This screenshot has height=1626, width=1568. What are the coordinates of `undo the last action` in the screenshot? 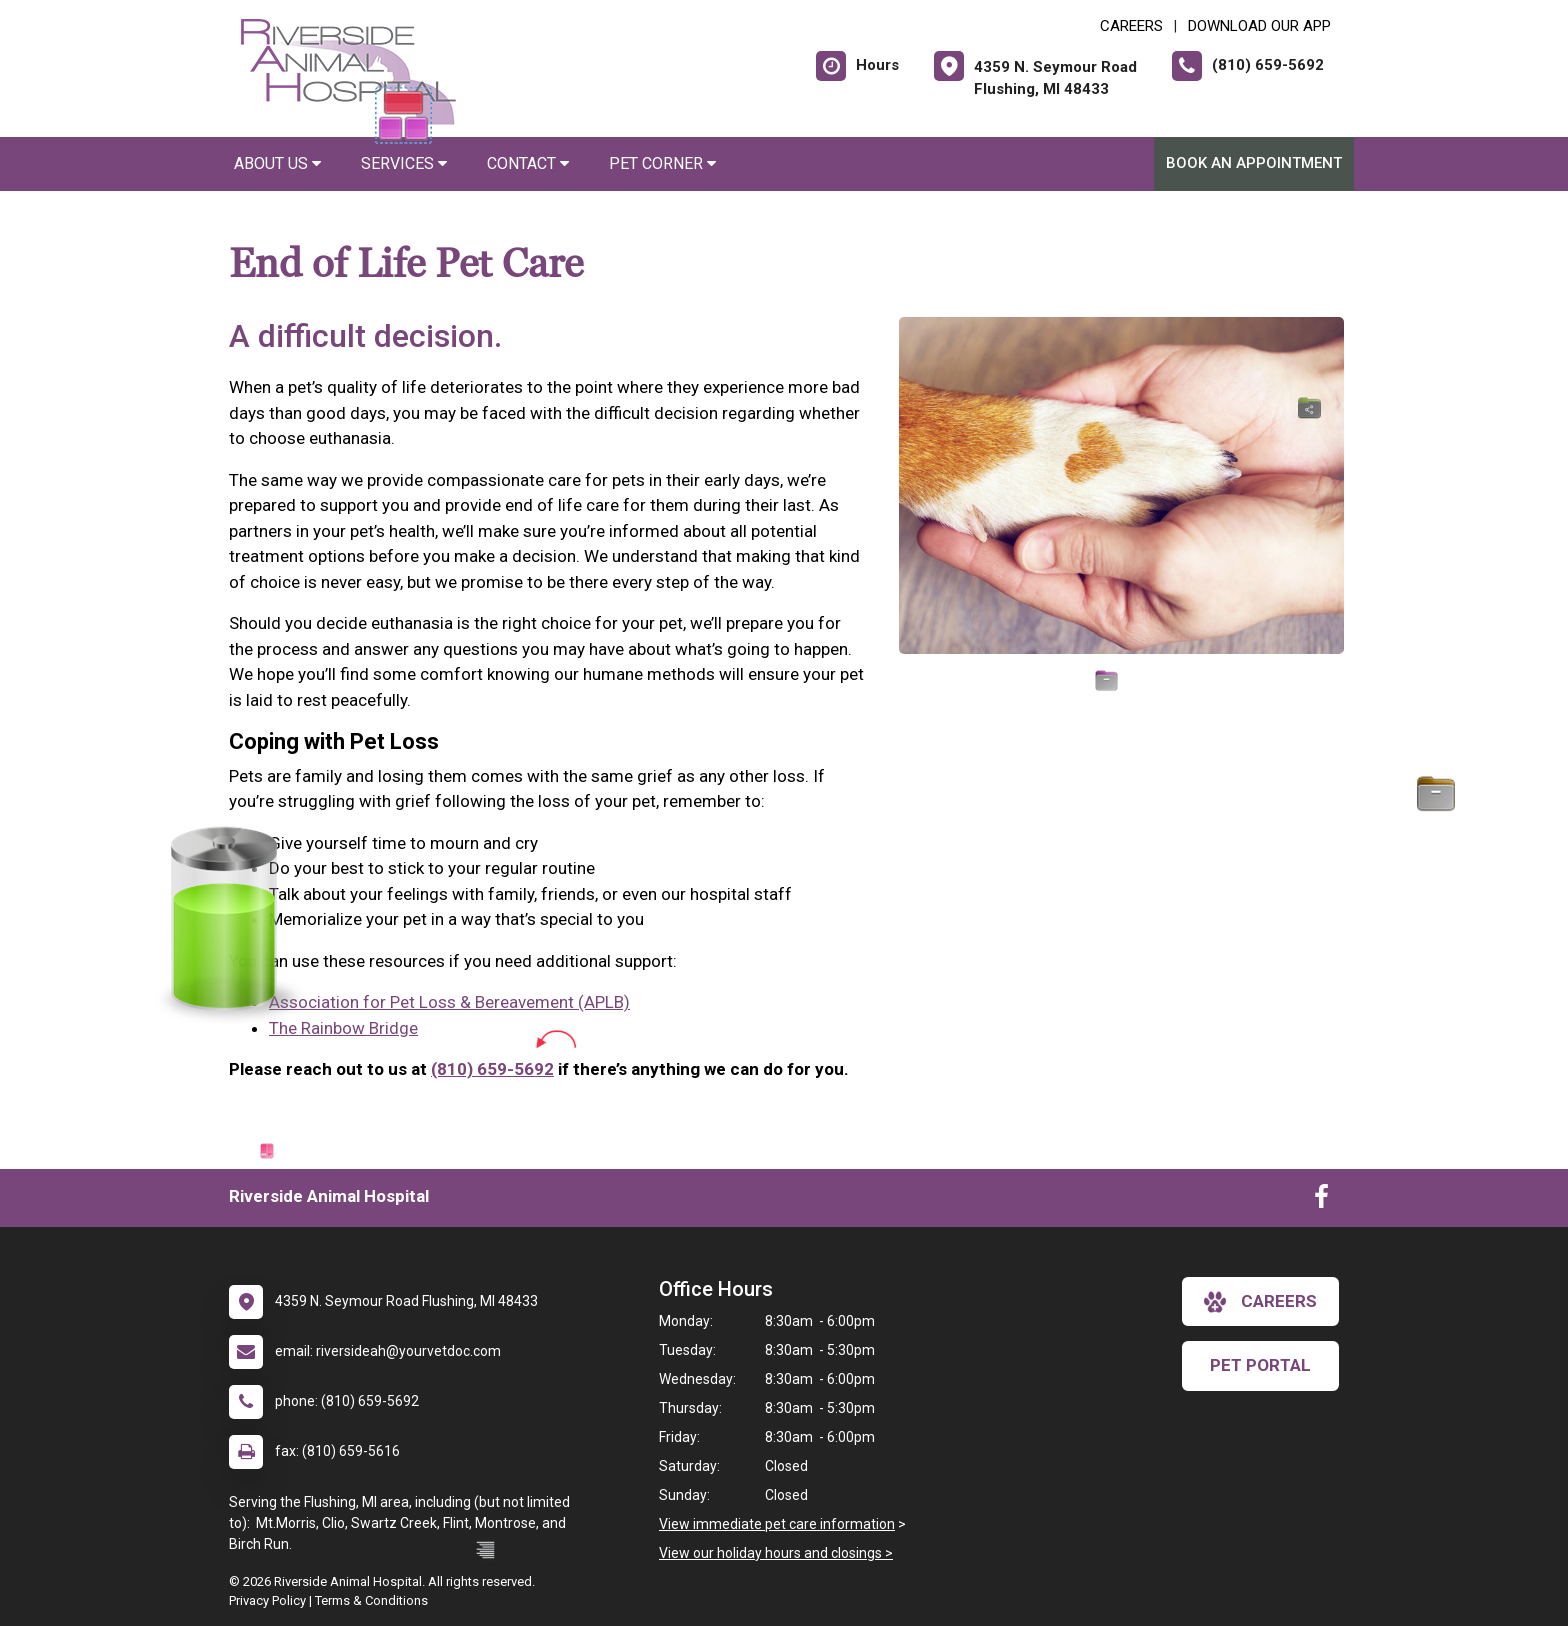 It's located at (556, 1039).